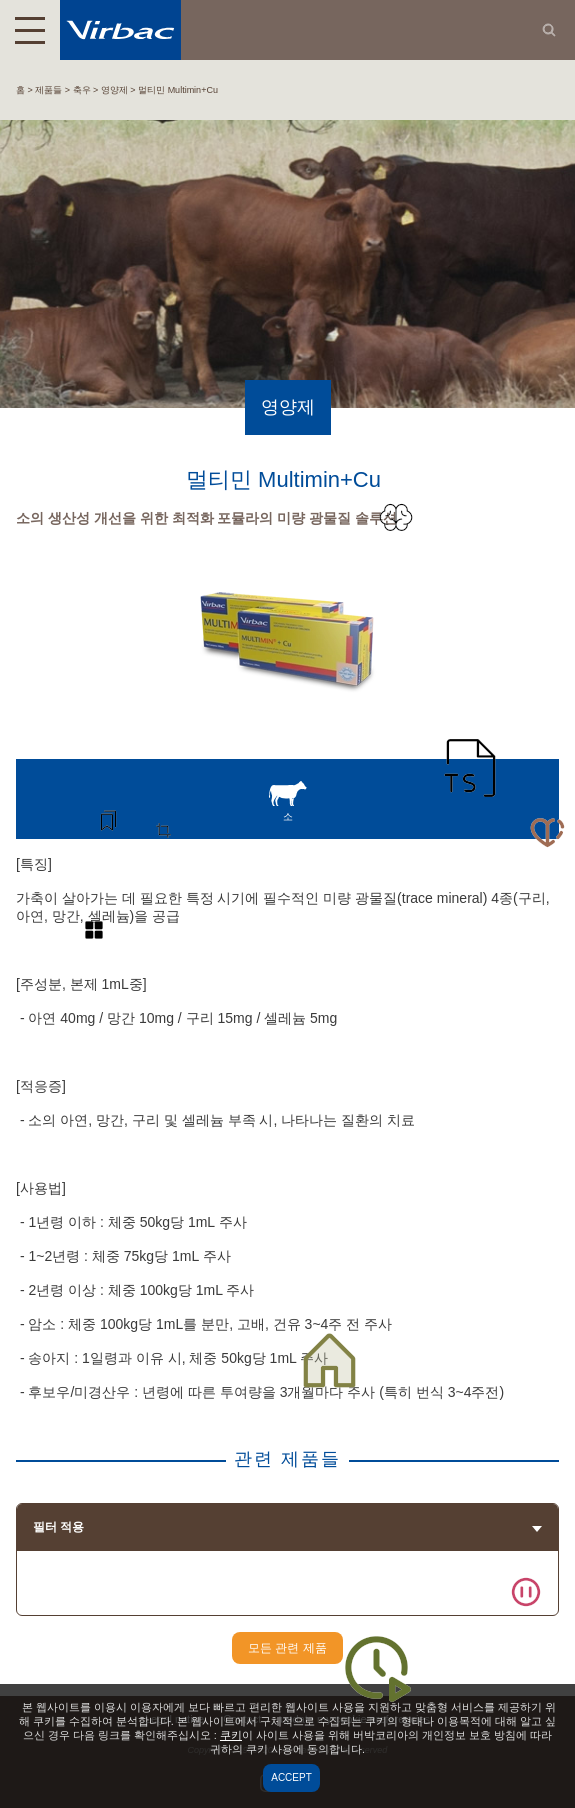 The width and height of the screenshot is (575, 1808). What do you see at coordinates (163, 830) in the screenshot?
I see `crop an image or photo` at bounding box center [163, 830].